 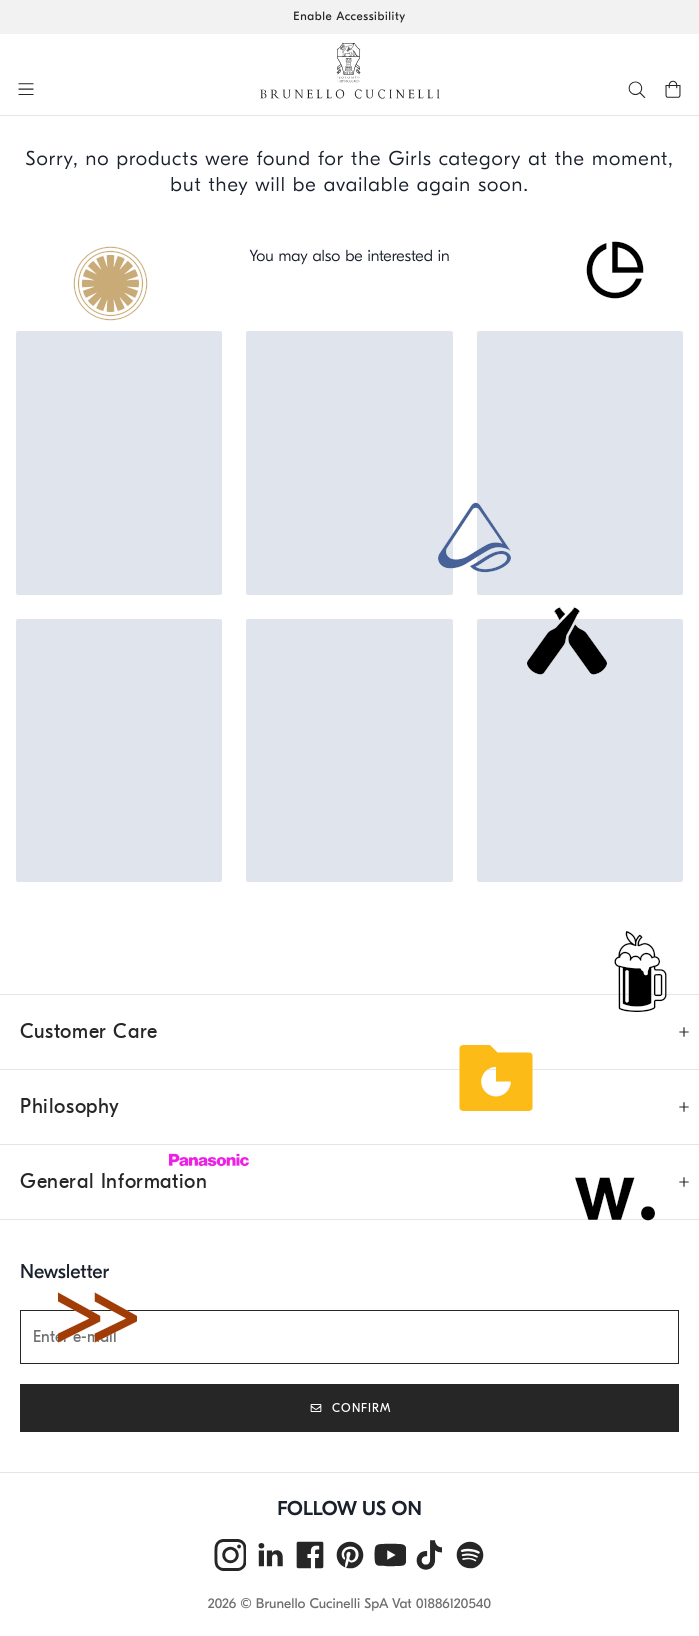 I want to click on open folder containing charts or analytics, so click(x=496, y=1078).